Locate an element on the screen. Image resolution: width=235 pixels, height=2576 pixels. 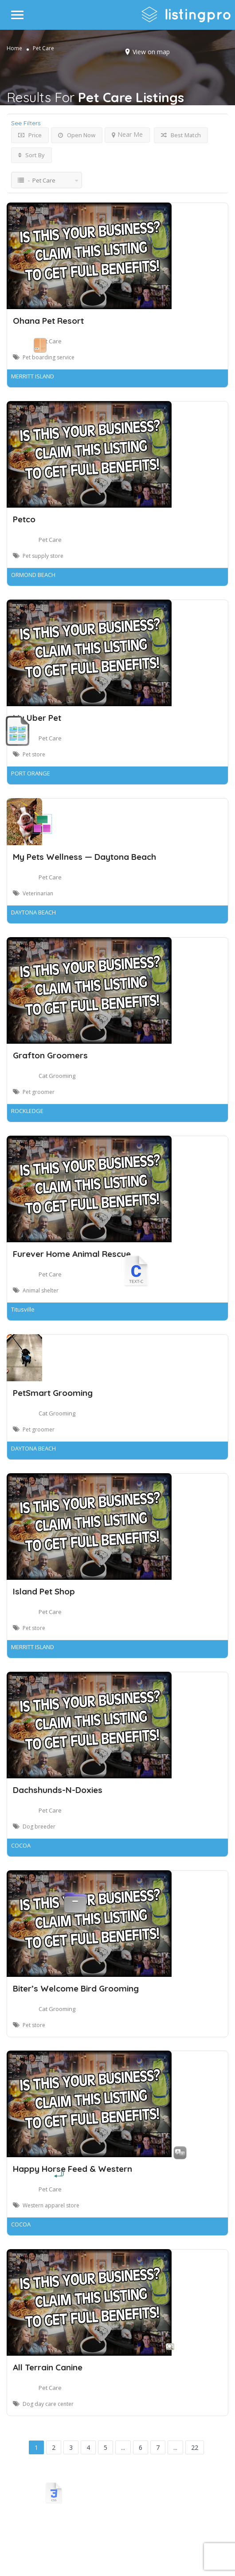
open eye of gnome image viewer is located at coordinates (170, 2346).